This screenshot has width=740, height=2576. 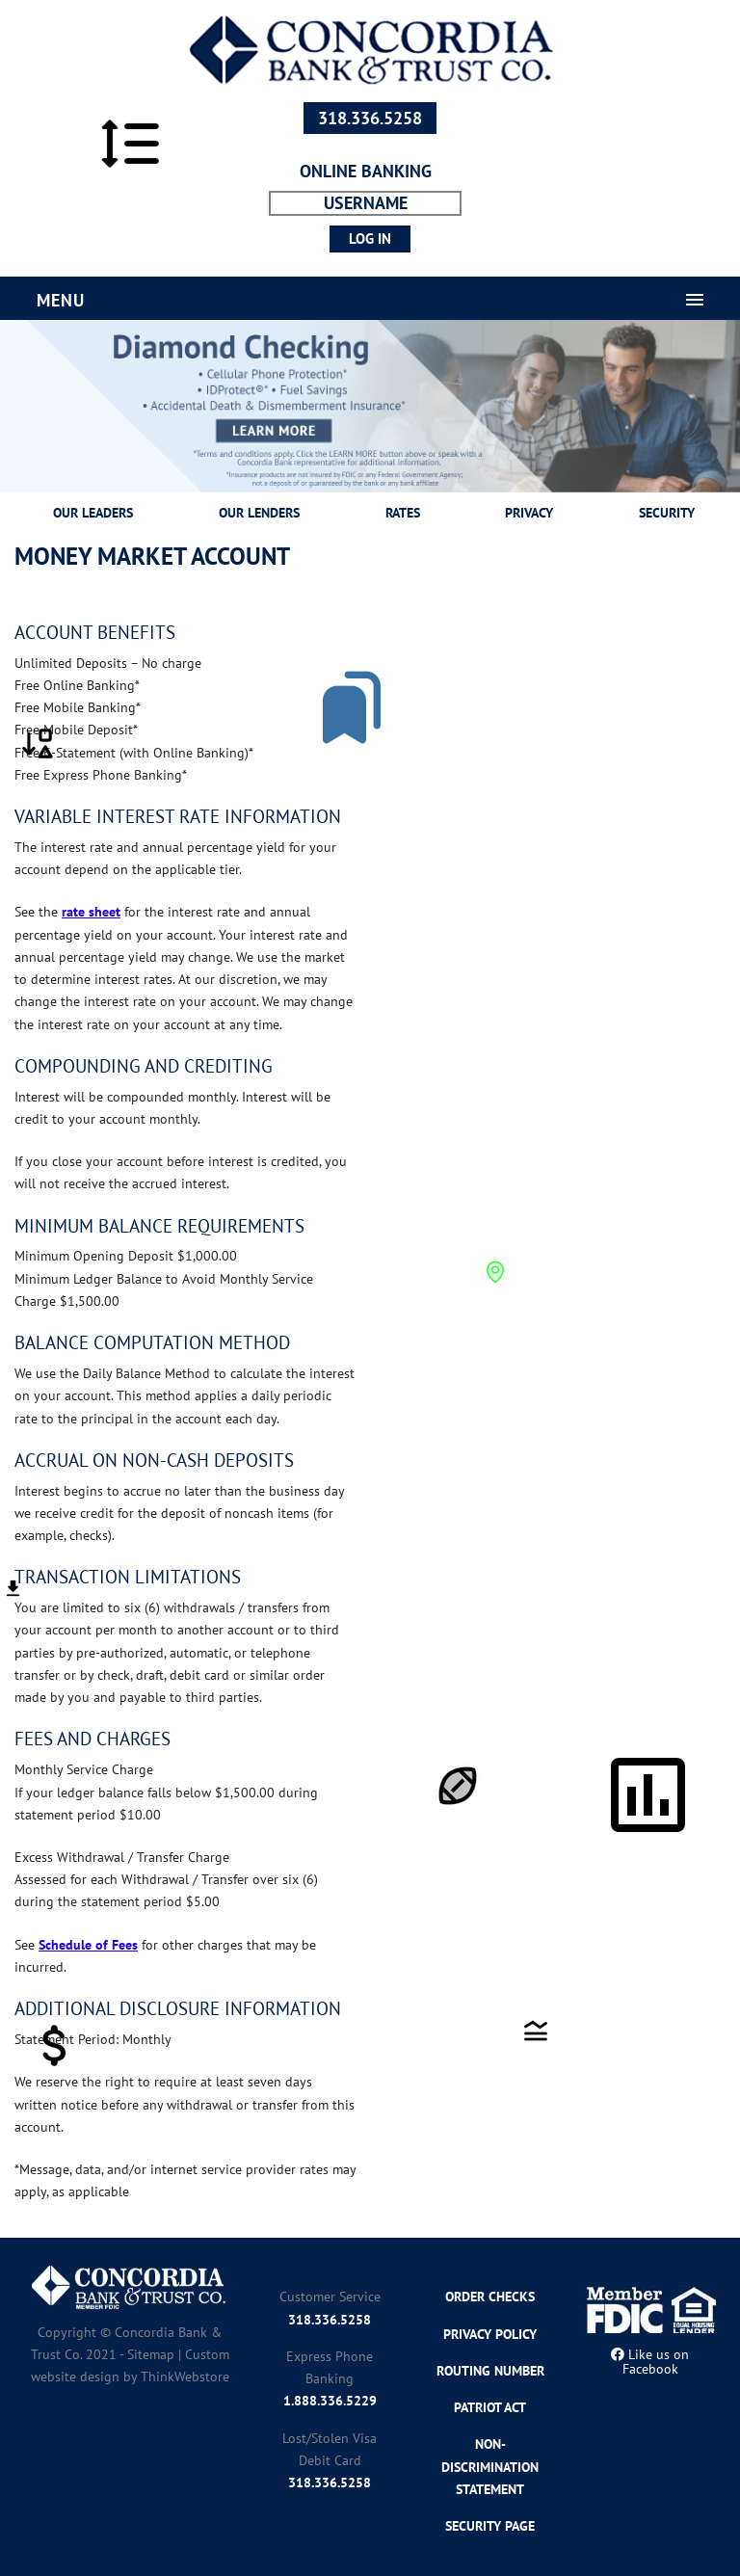 What do you see at coordinates (130, 144) in the screenshot?
I see `adjust line spacing in text` at bounding box center [130, 144].